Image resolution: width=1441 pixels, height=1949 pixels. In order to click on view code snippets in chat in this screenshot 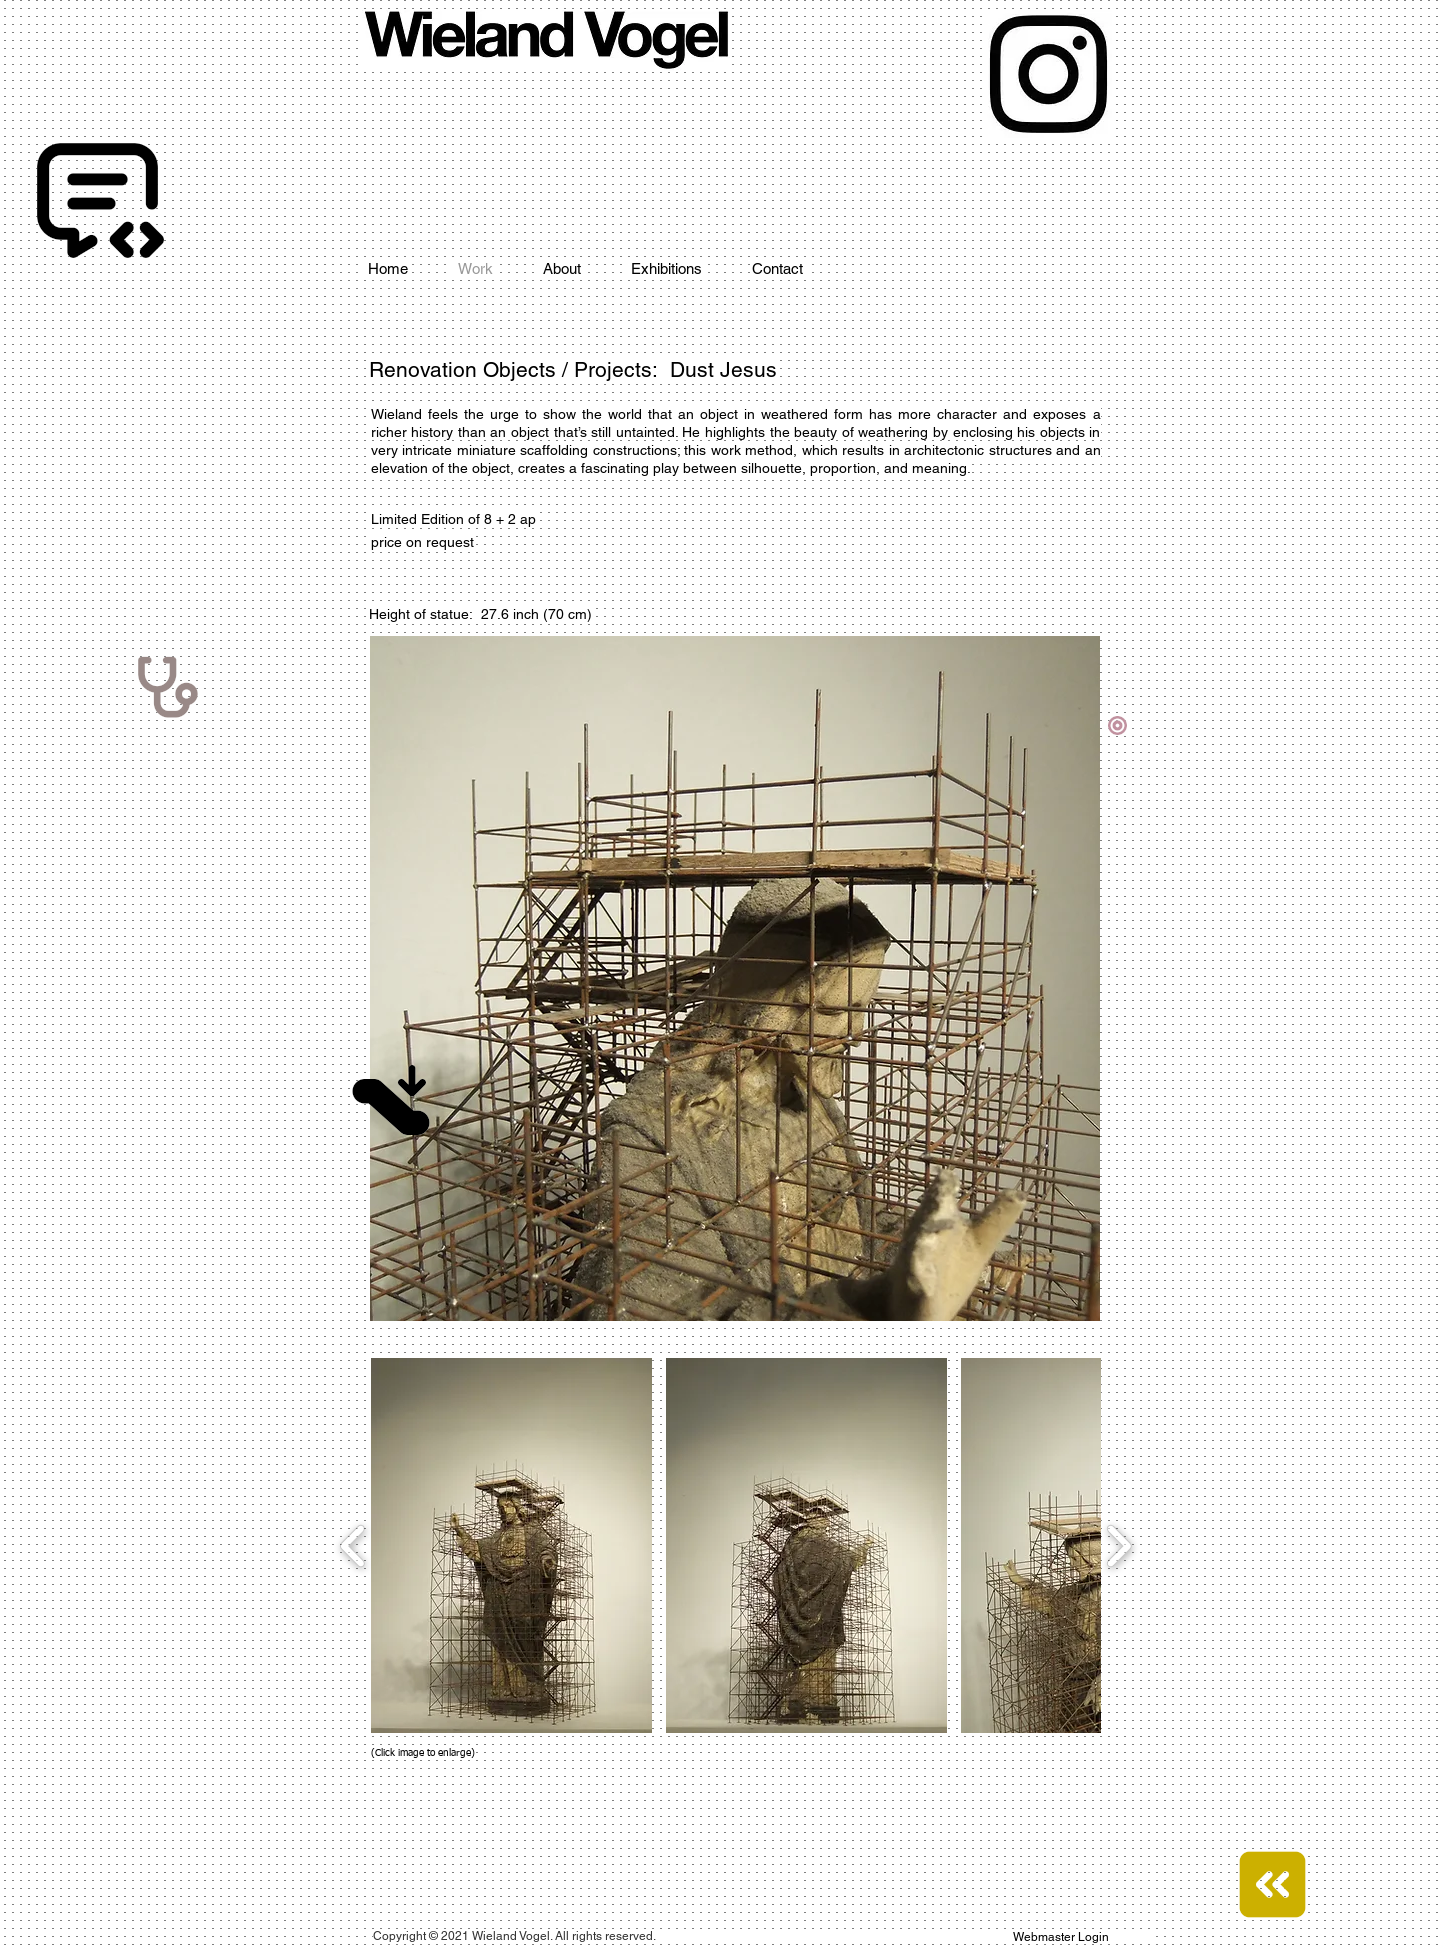, I will do `click(97, 197)`.